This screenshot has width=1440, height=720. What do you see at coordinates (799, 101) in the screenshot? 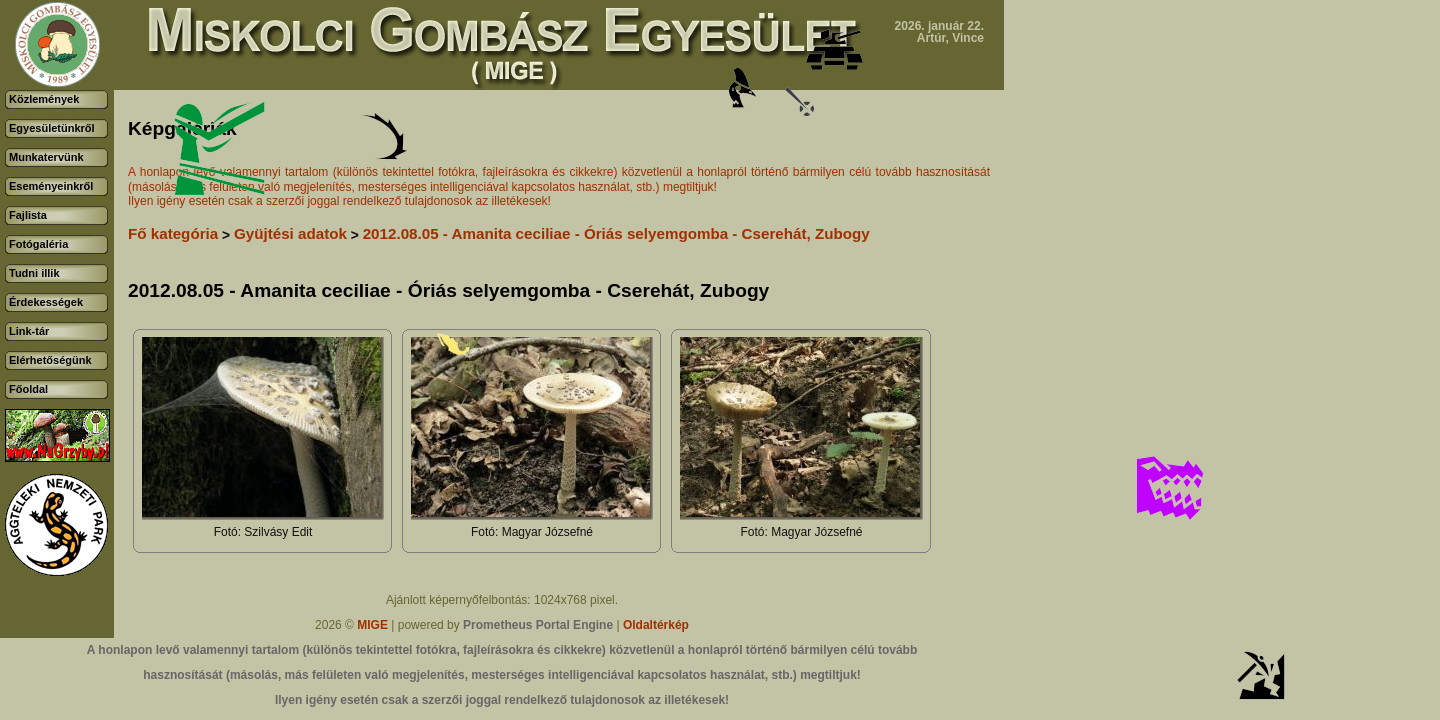
I see `activate laser targeting mode` at bounding box center [799, 101].